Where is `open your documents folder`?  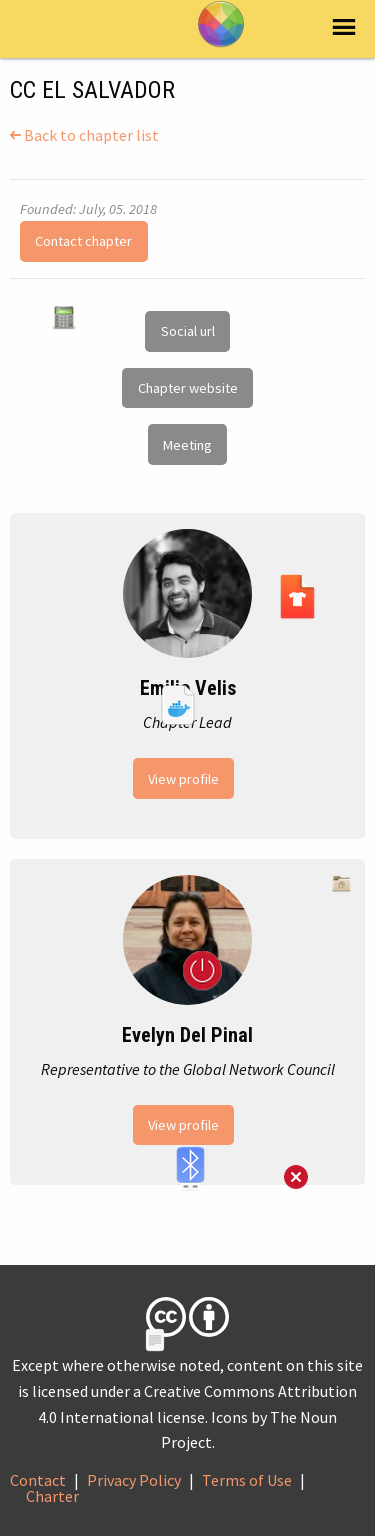
open your documents folder is located at coordinates (341, 884).